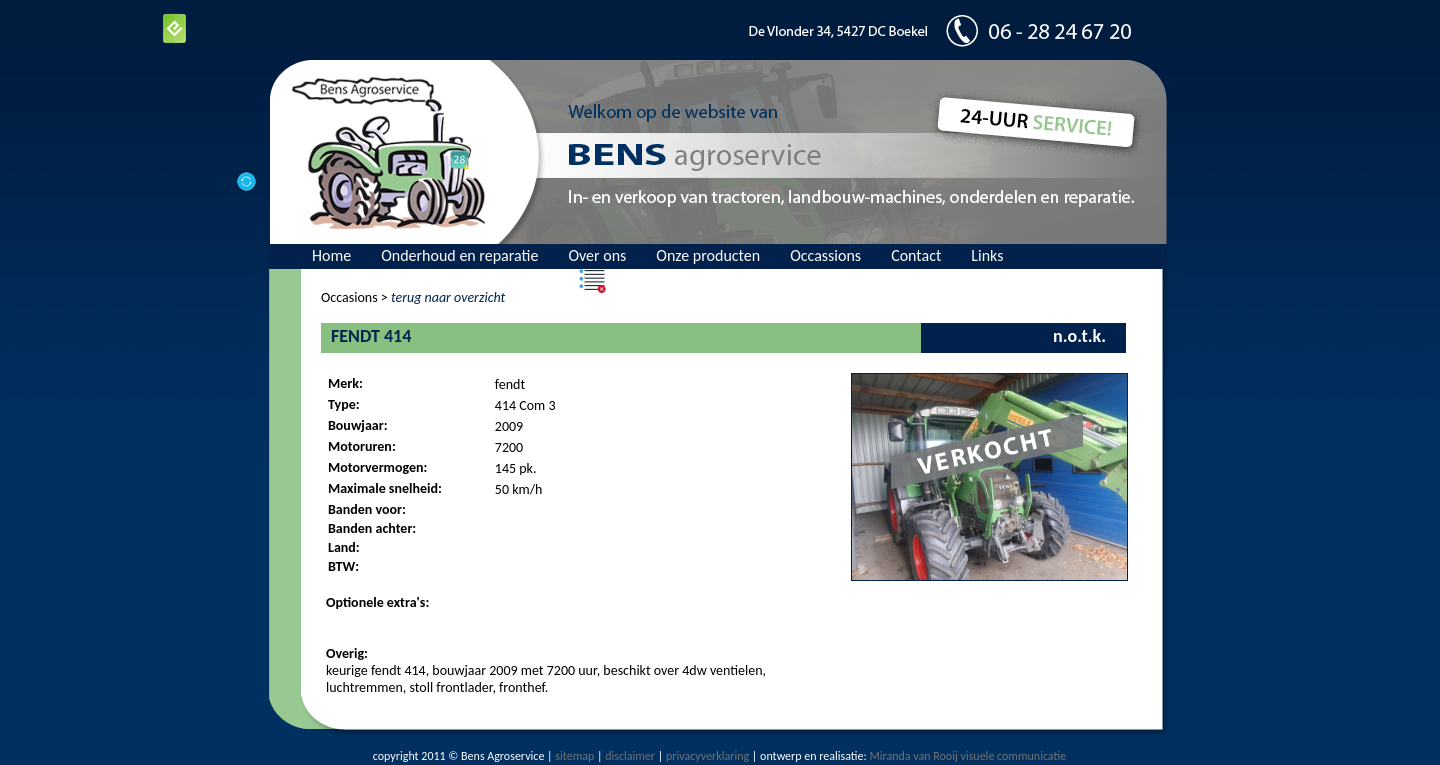 Image resolution: width=1440 pixels, height=765 pixels. What do you see at coordinates (592, 280) in the screenshot?
I see `remove an item from the list` at bounding box center [592, 280].